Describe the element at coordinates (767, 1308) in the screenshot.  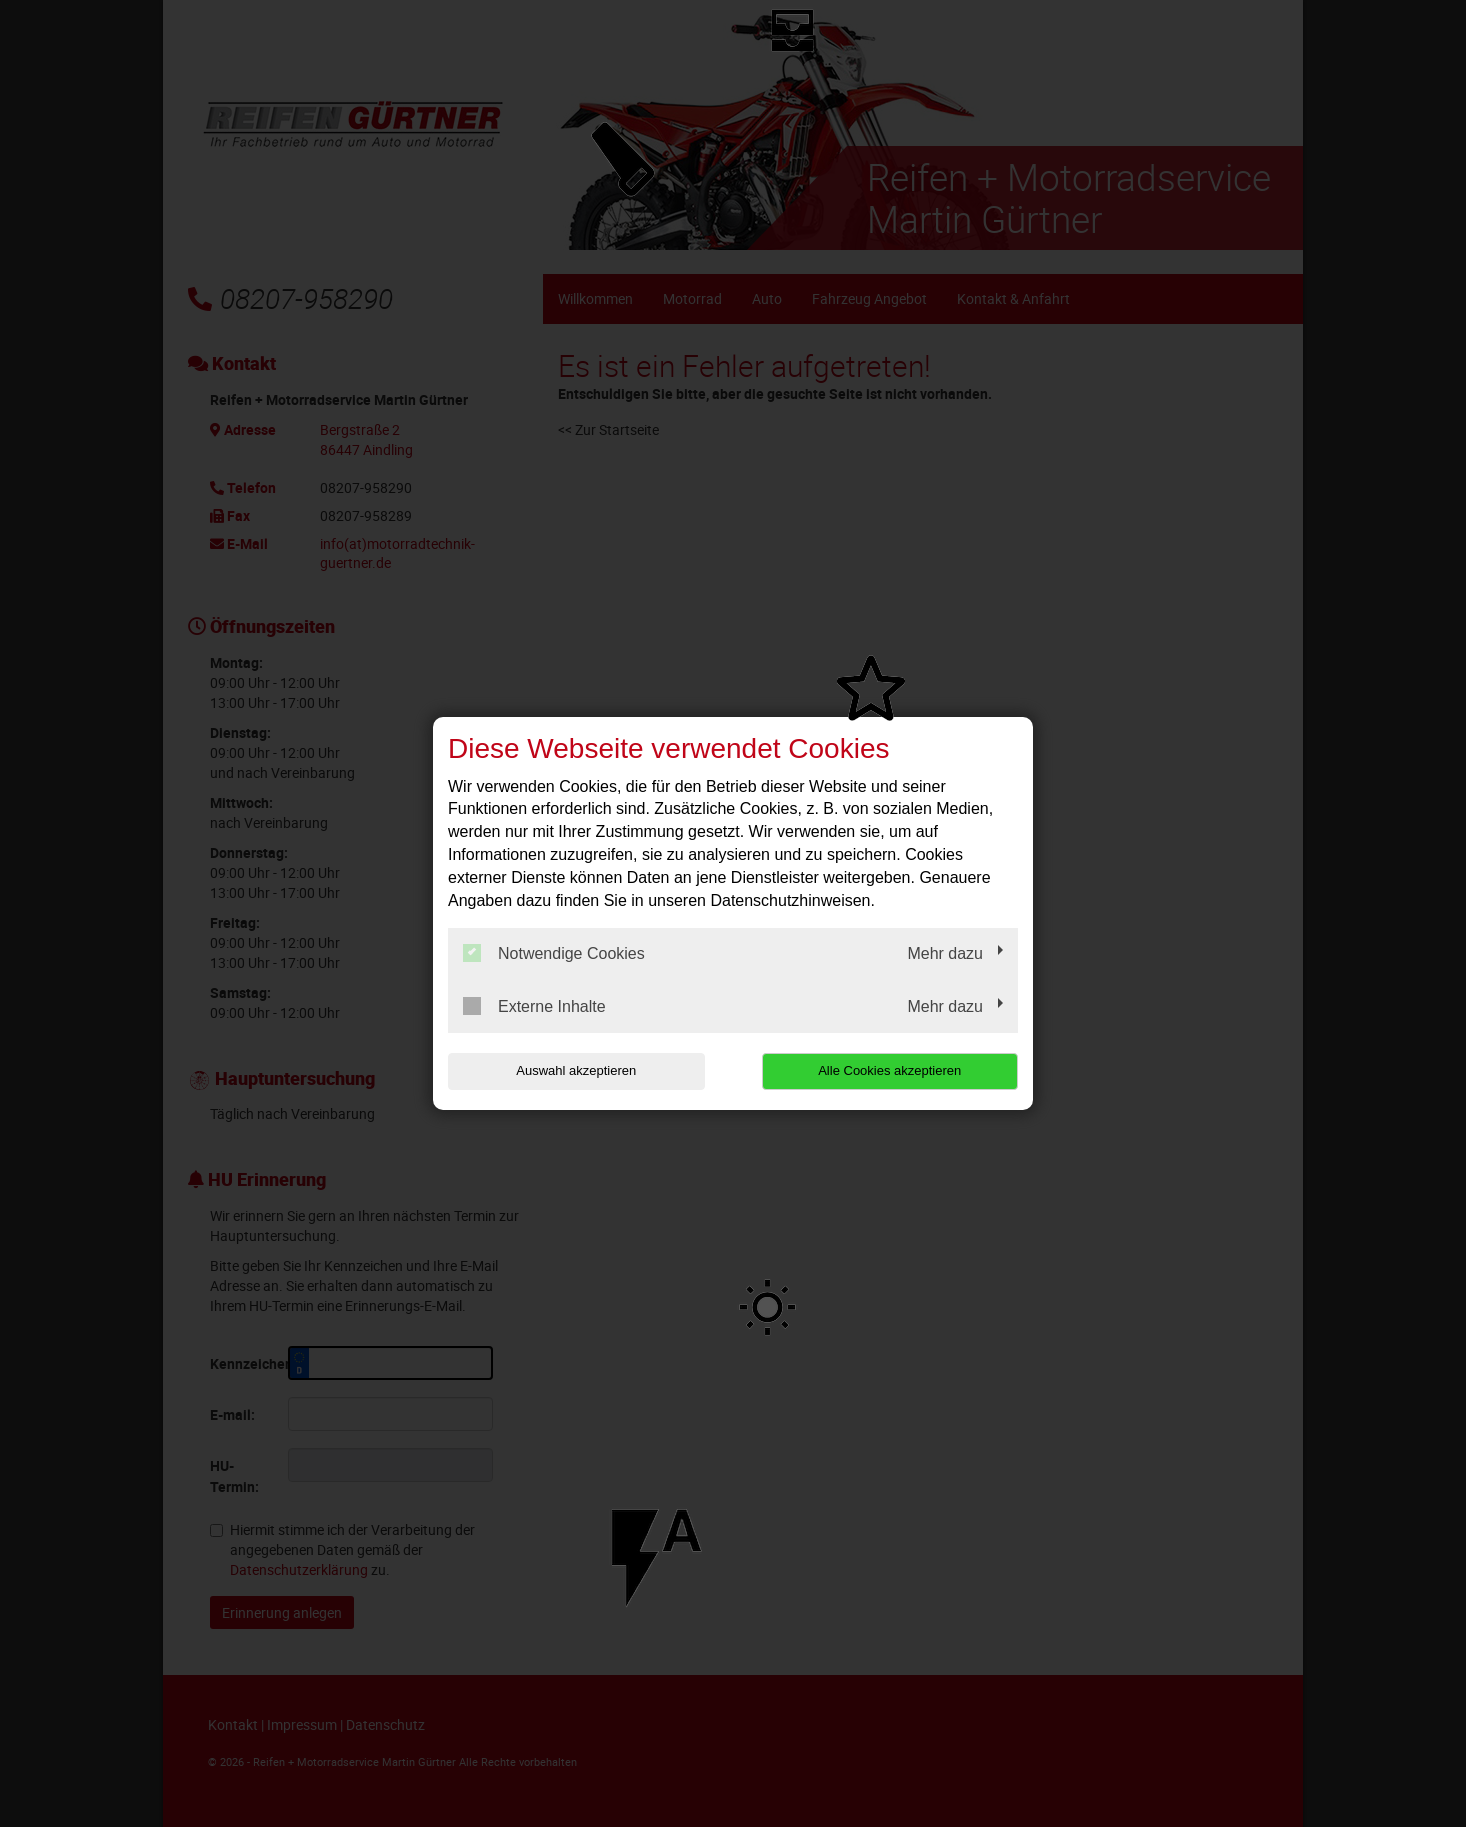
I see `toggle light mode or bright theme` at that location.